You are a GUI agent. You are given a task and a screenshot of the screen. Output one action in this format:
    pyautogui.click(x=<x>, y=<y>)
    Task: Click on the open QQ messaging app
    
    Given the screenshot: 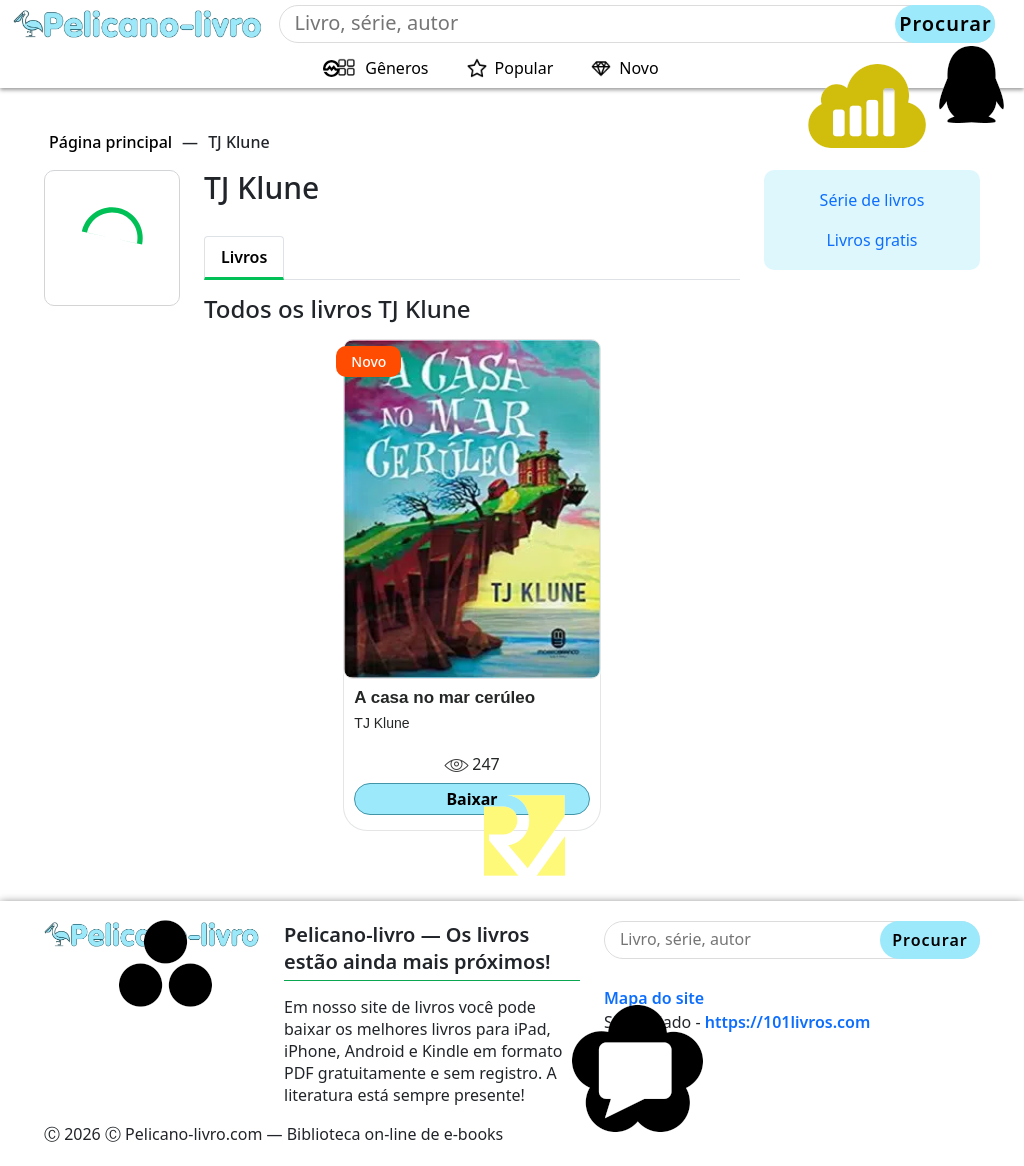 What is the action you would take?
    pyautogui.click(x=971, y=84)
    